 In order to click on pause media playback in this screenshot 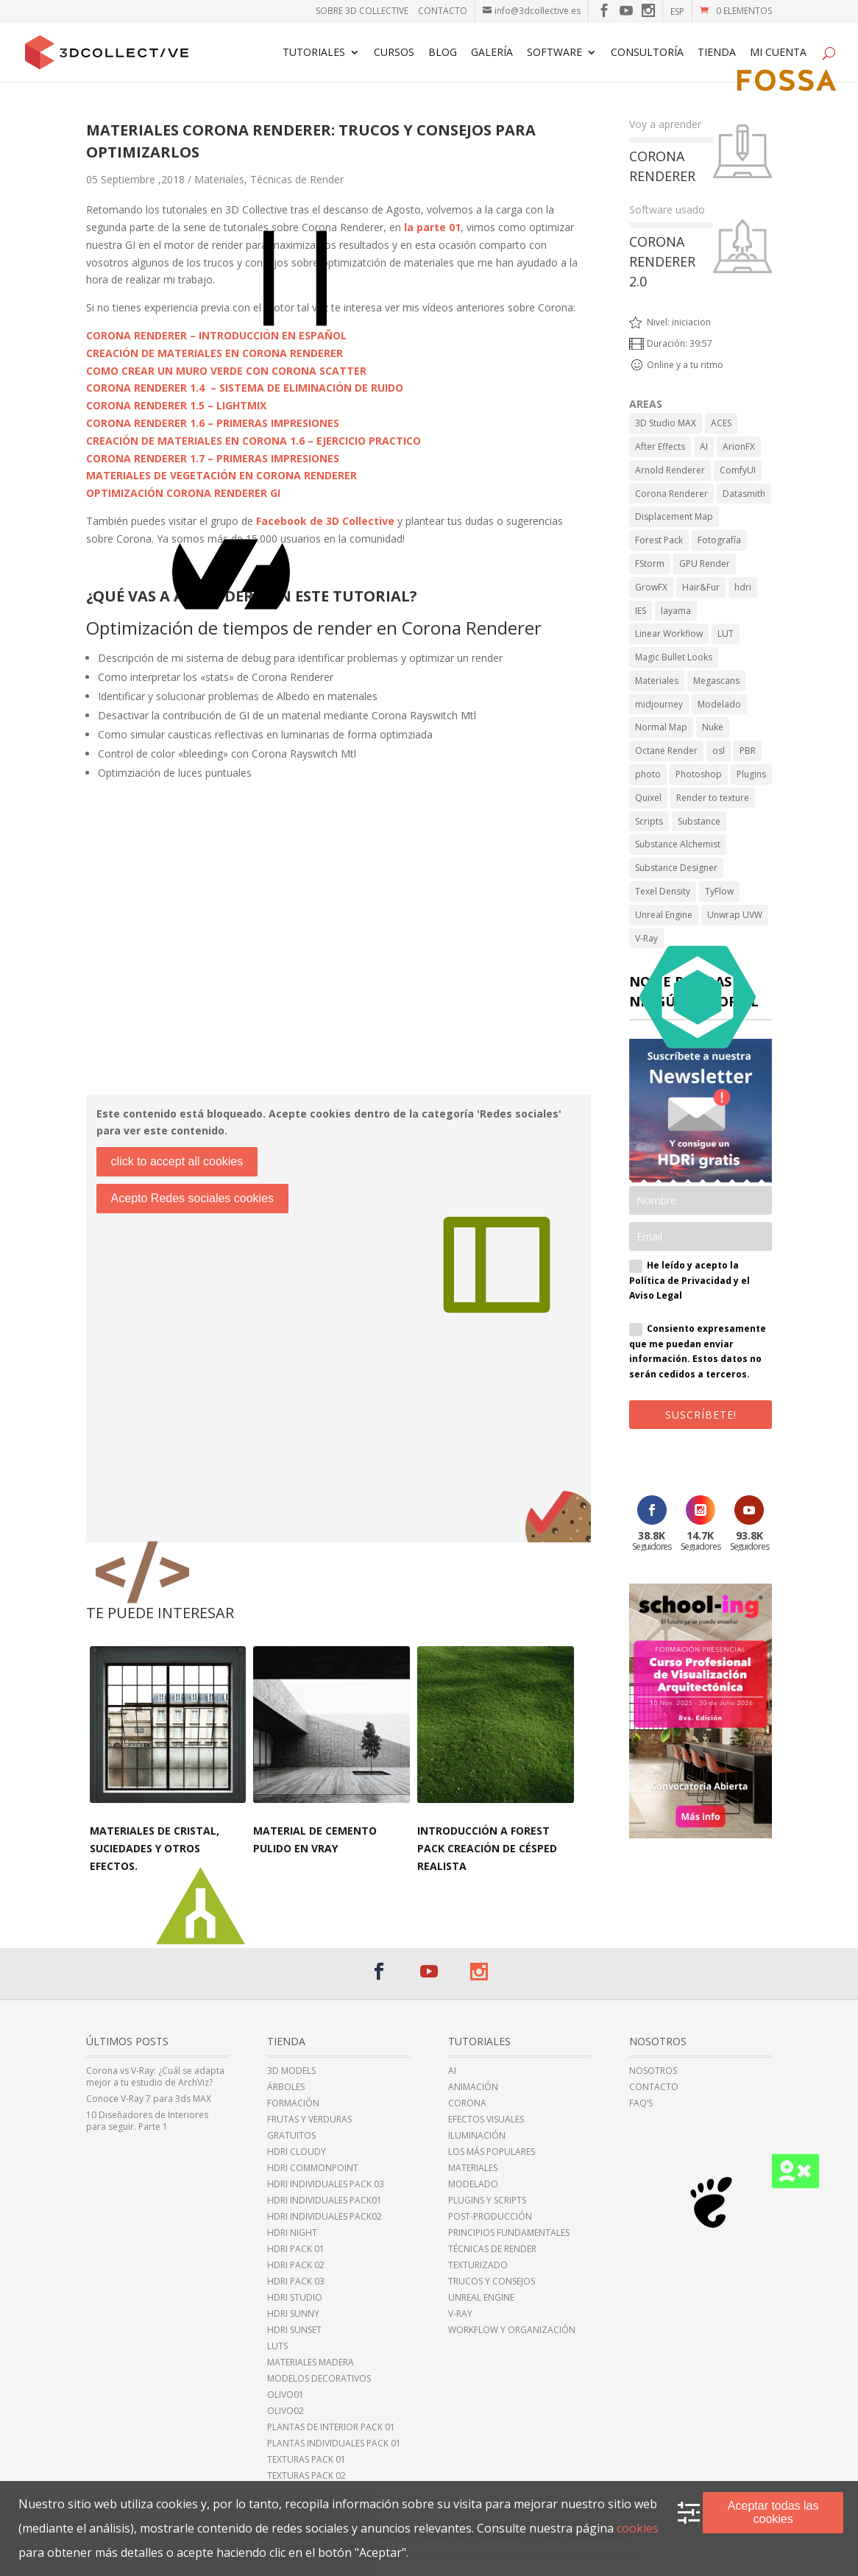, I will do `click(295, 278)`.